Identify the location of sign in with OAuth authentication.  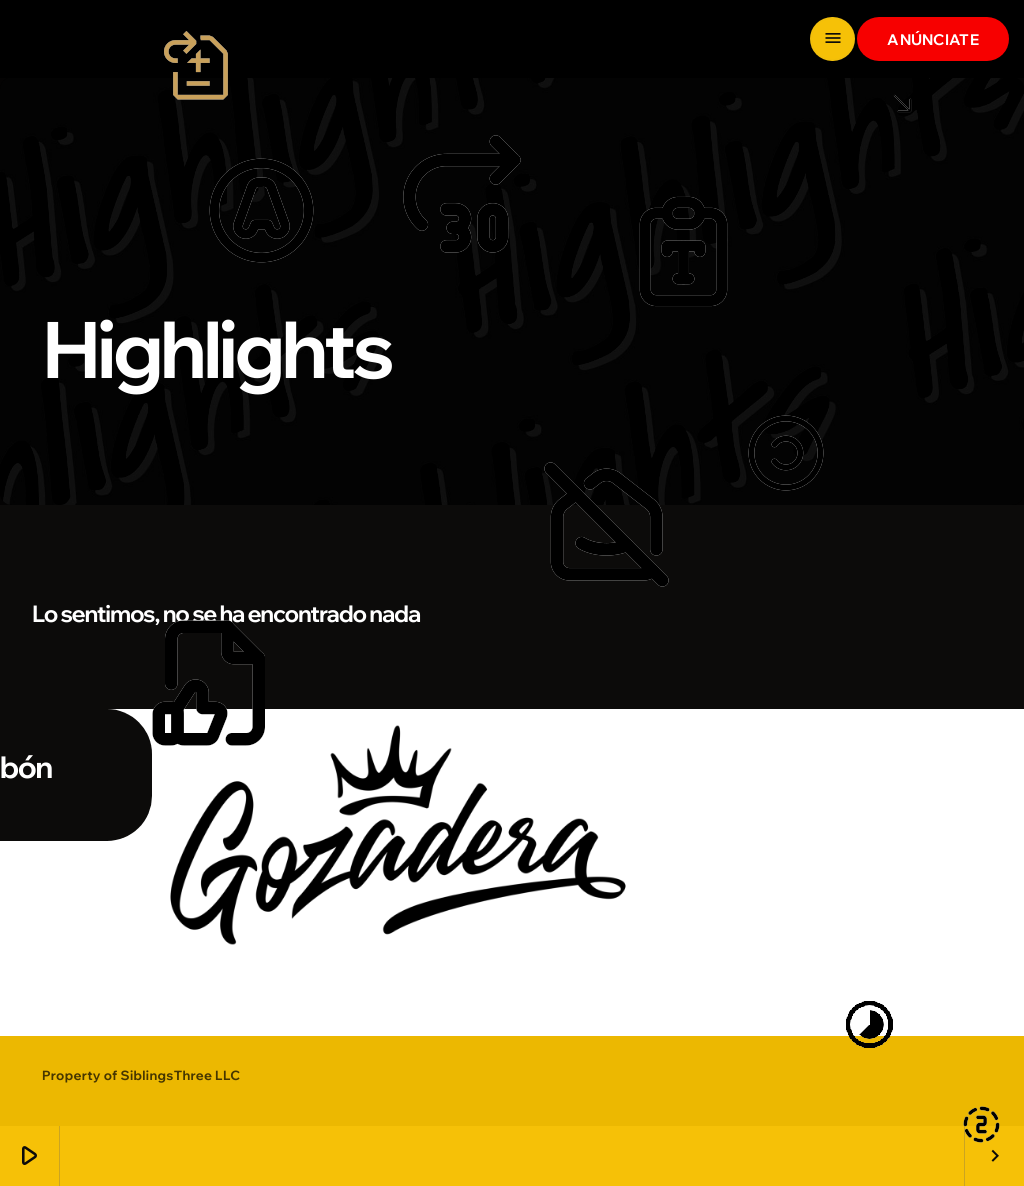
(261, 210).